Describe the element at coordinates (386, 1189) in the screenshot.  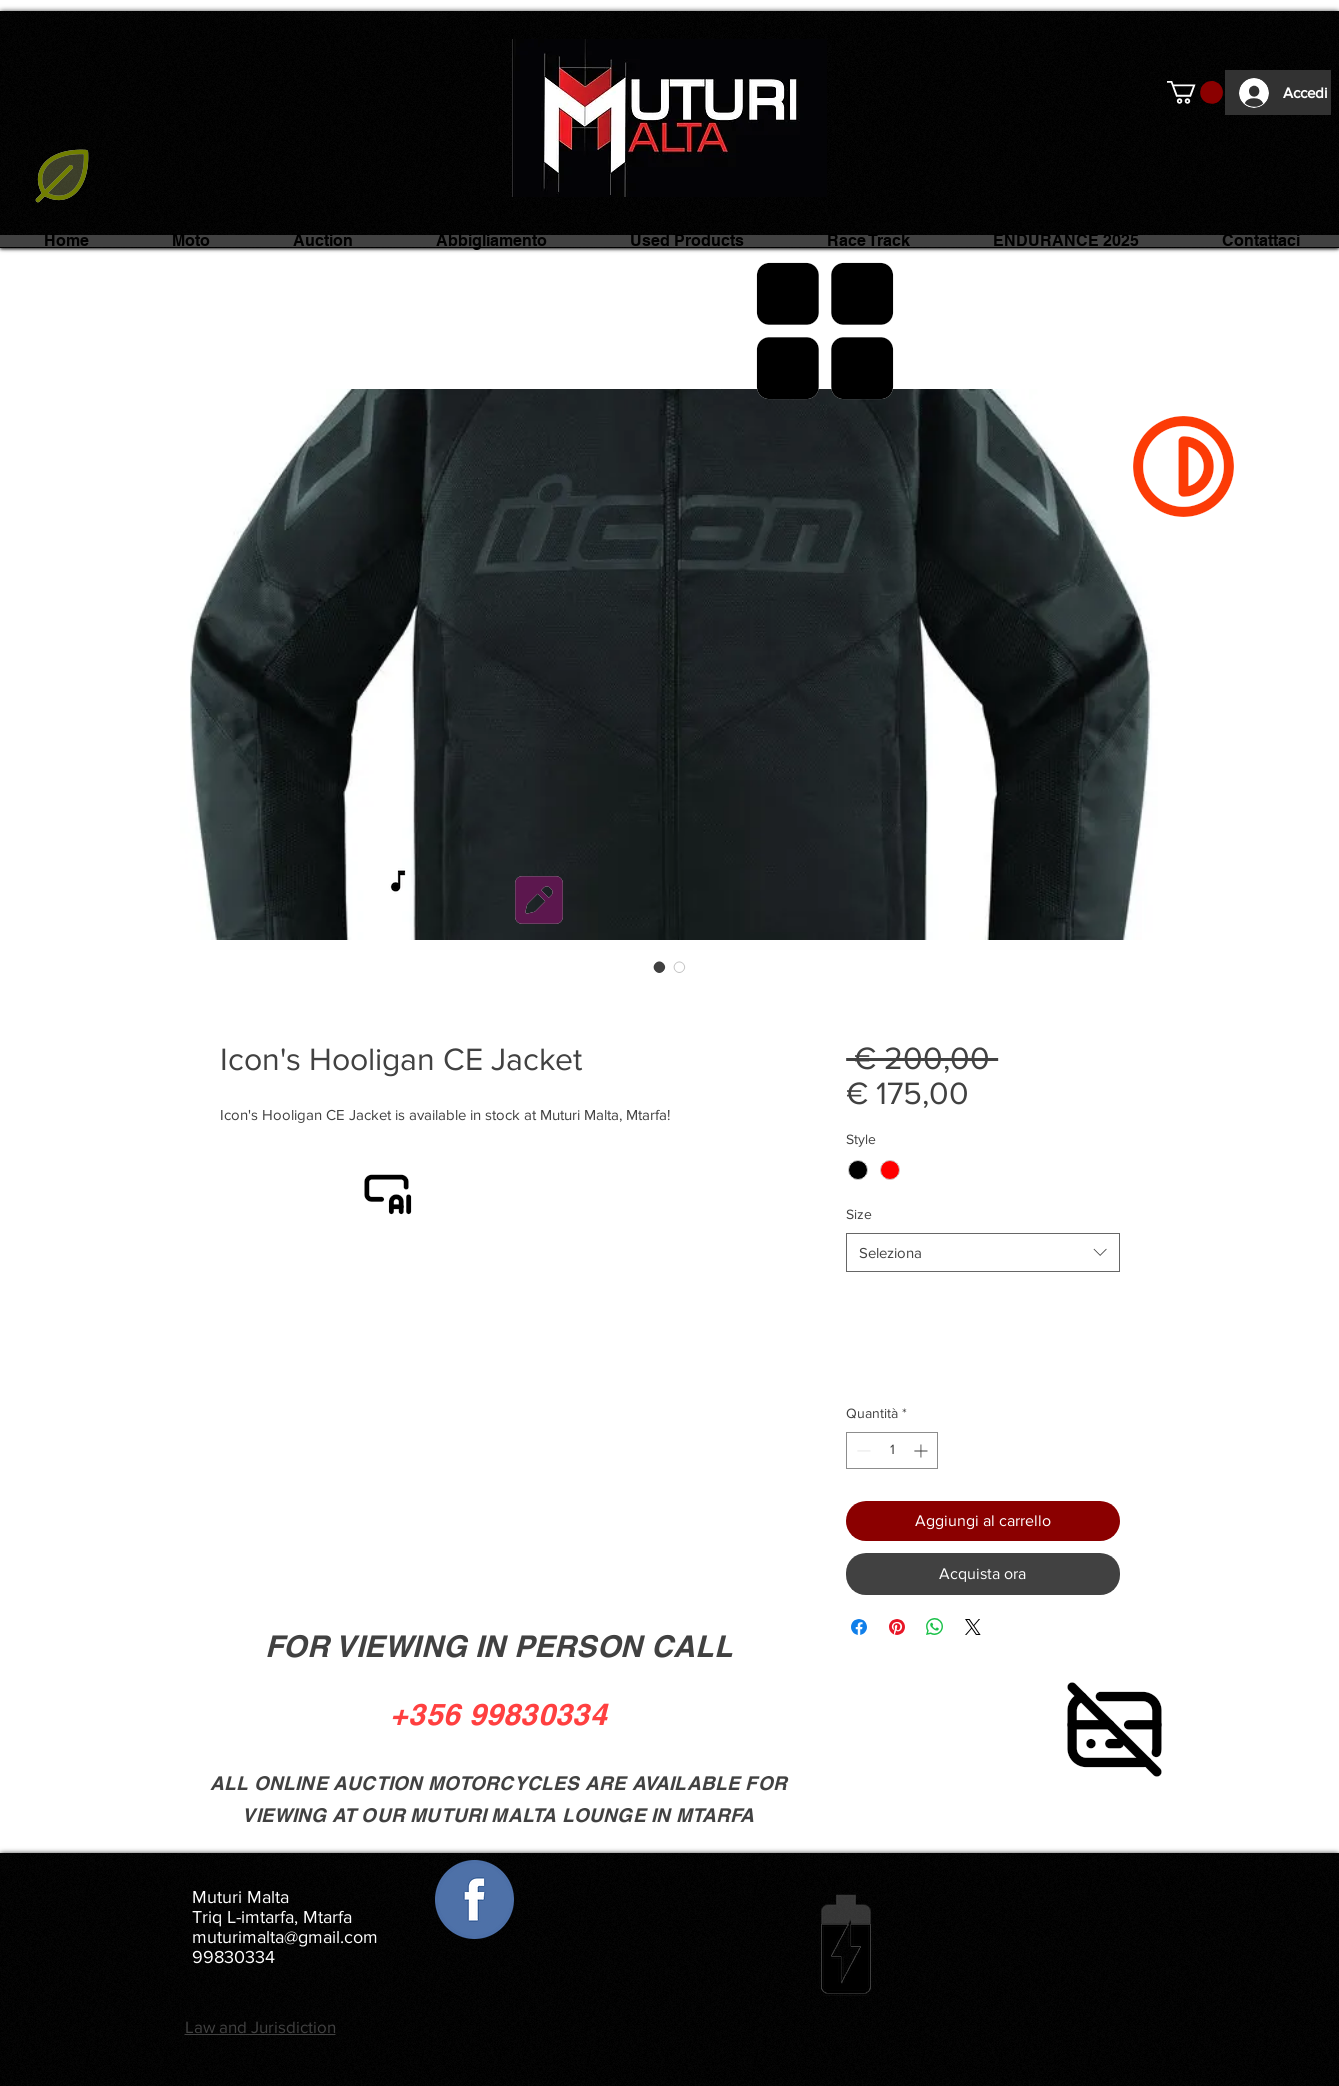
I see `enter text for AI processing` at that location.